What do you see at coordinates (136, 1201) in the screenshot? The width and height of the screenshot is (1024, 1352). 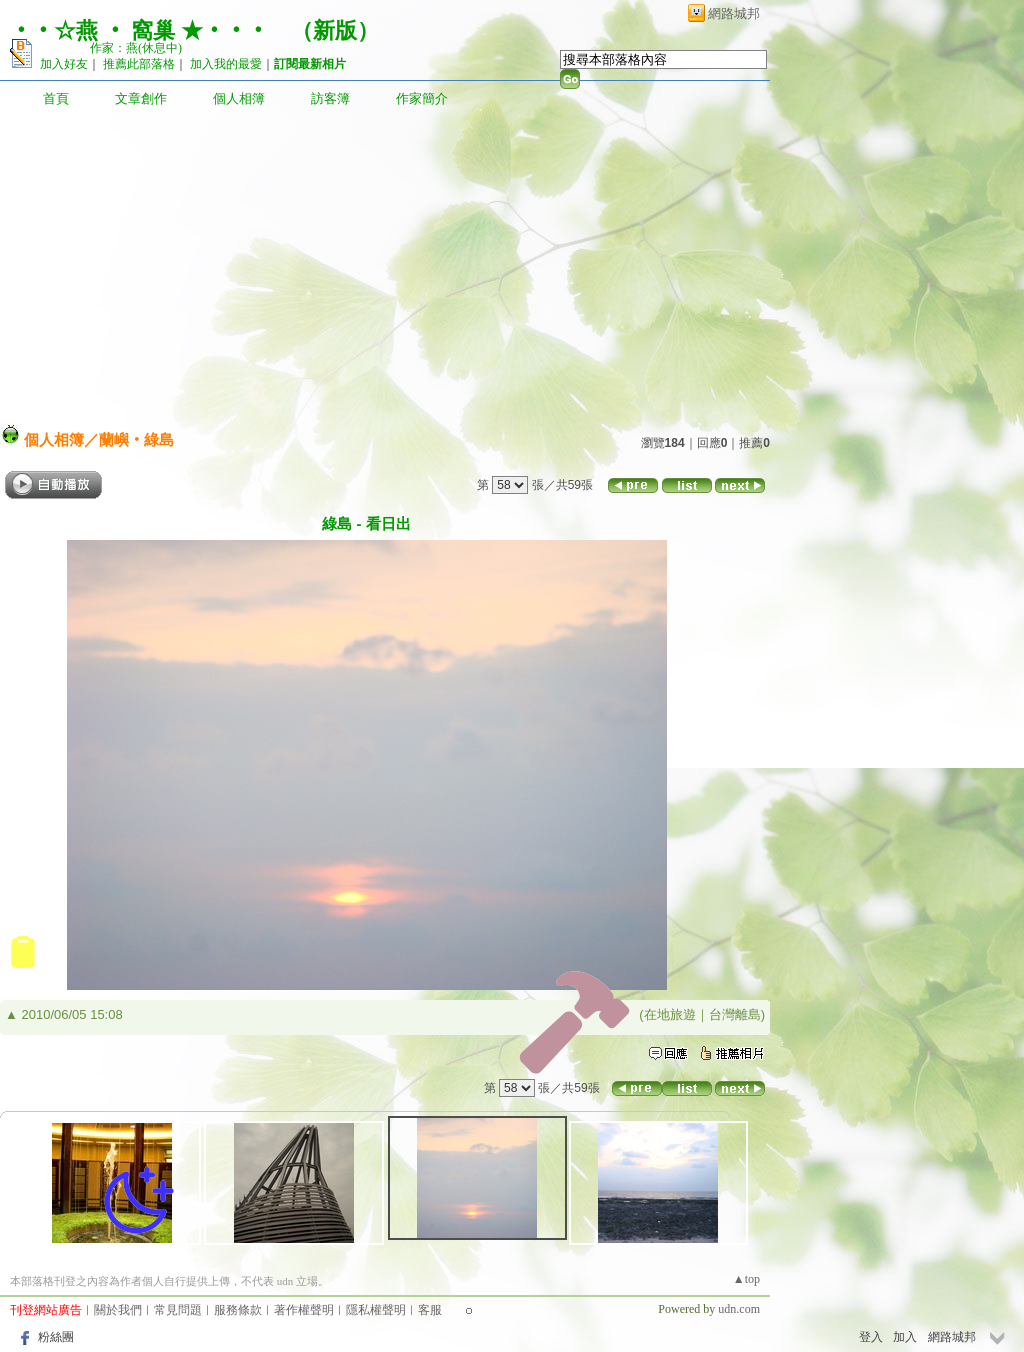 I see `enable dark mode or night theme` at bounding box center [136, 1201].